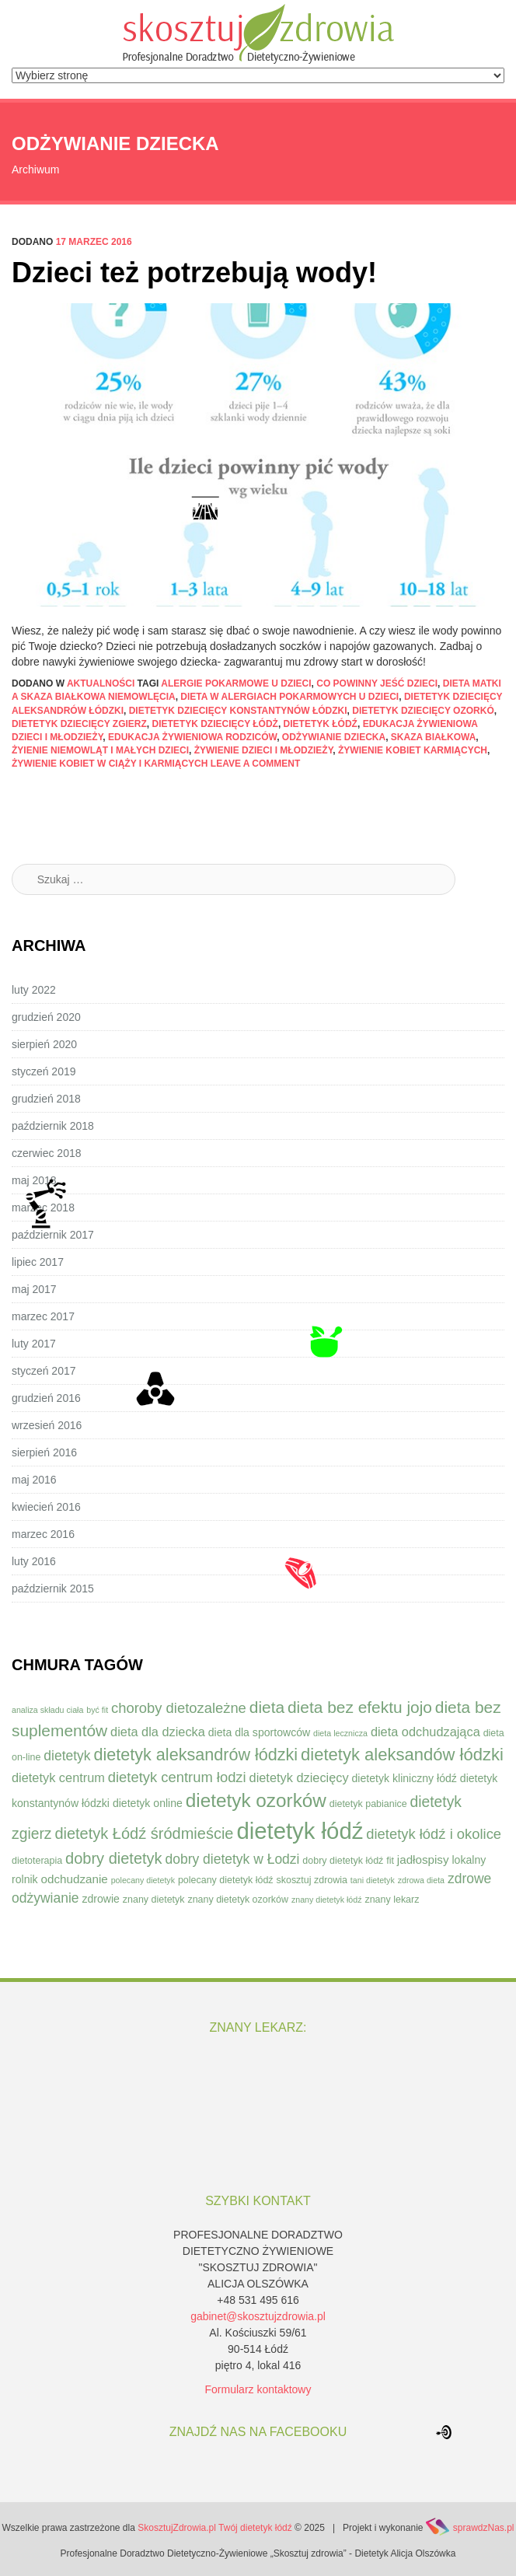 This screenshot has height=2576, width=516. Describe the element at coordinates (155, 1389) in the screenshot. I see `indicates nuclear or reactor system status` at that location.